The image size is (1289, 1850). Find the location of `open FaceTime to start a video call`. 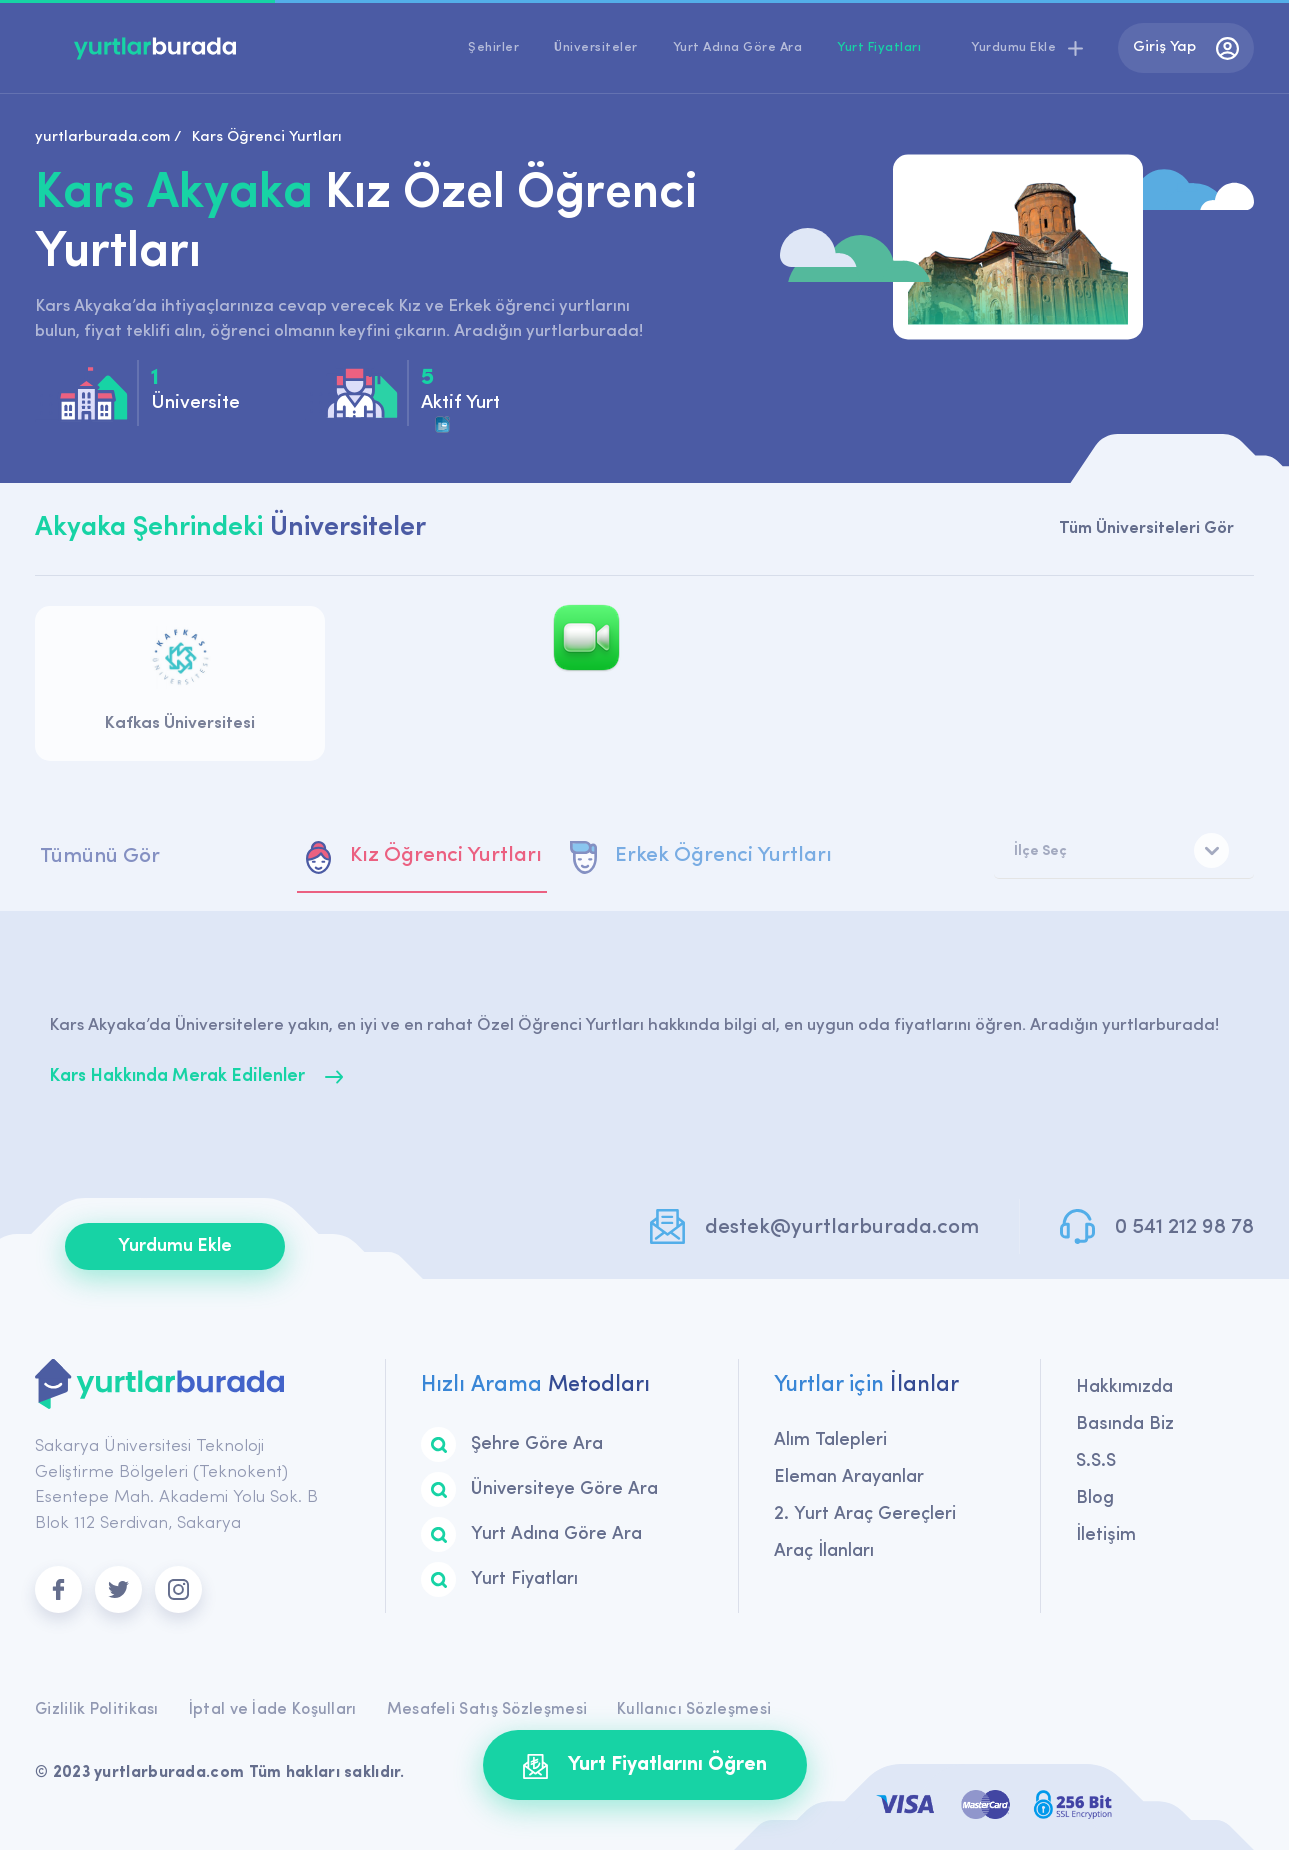

open FaceTime to start a video call is located at coordinates (586, 637).